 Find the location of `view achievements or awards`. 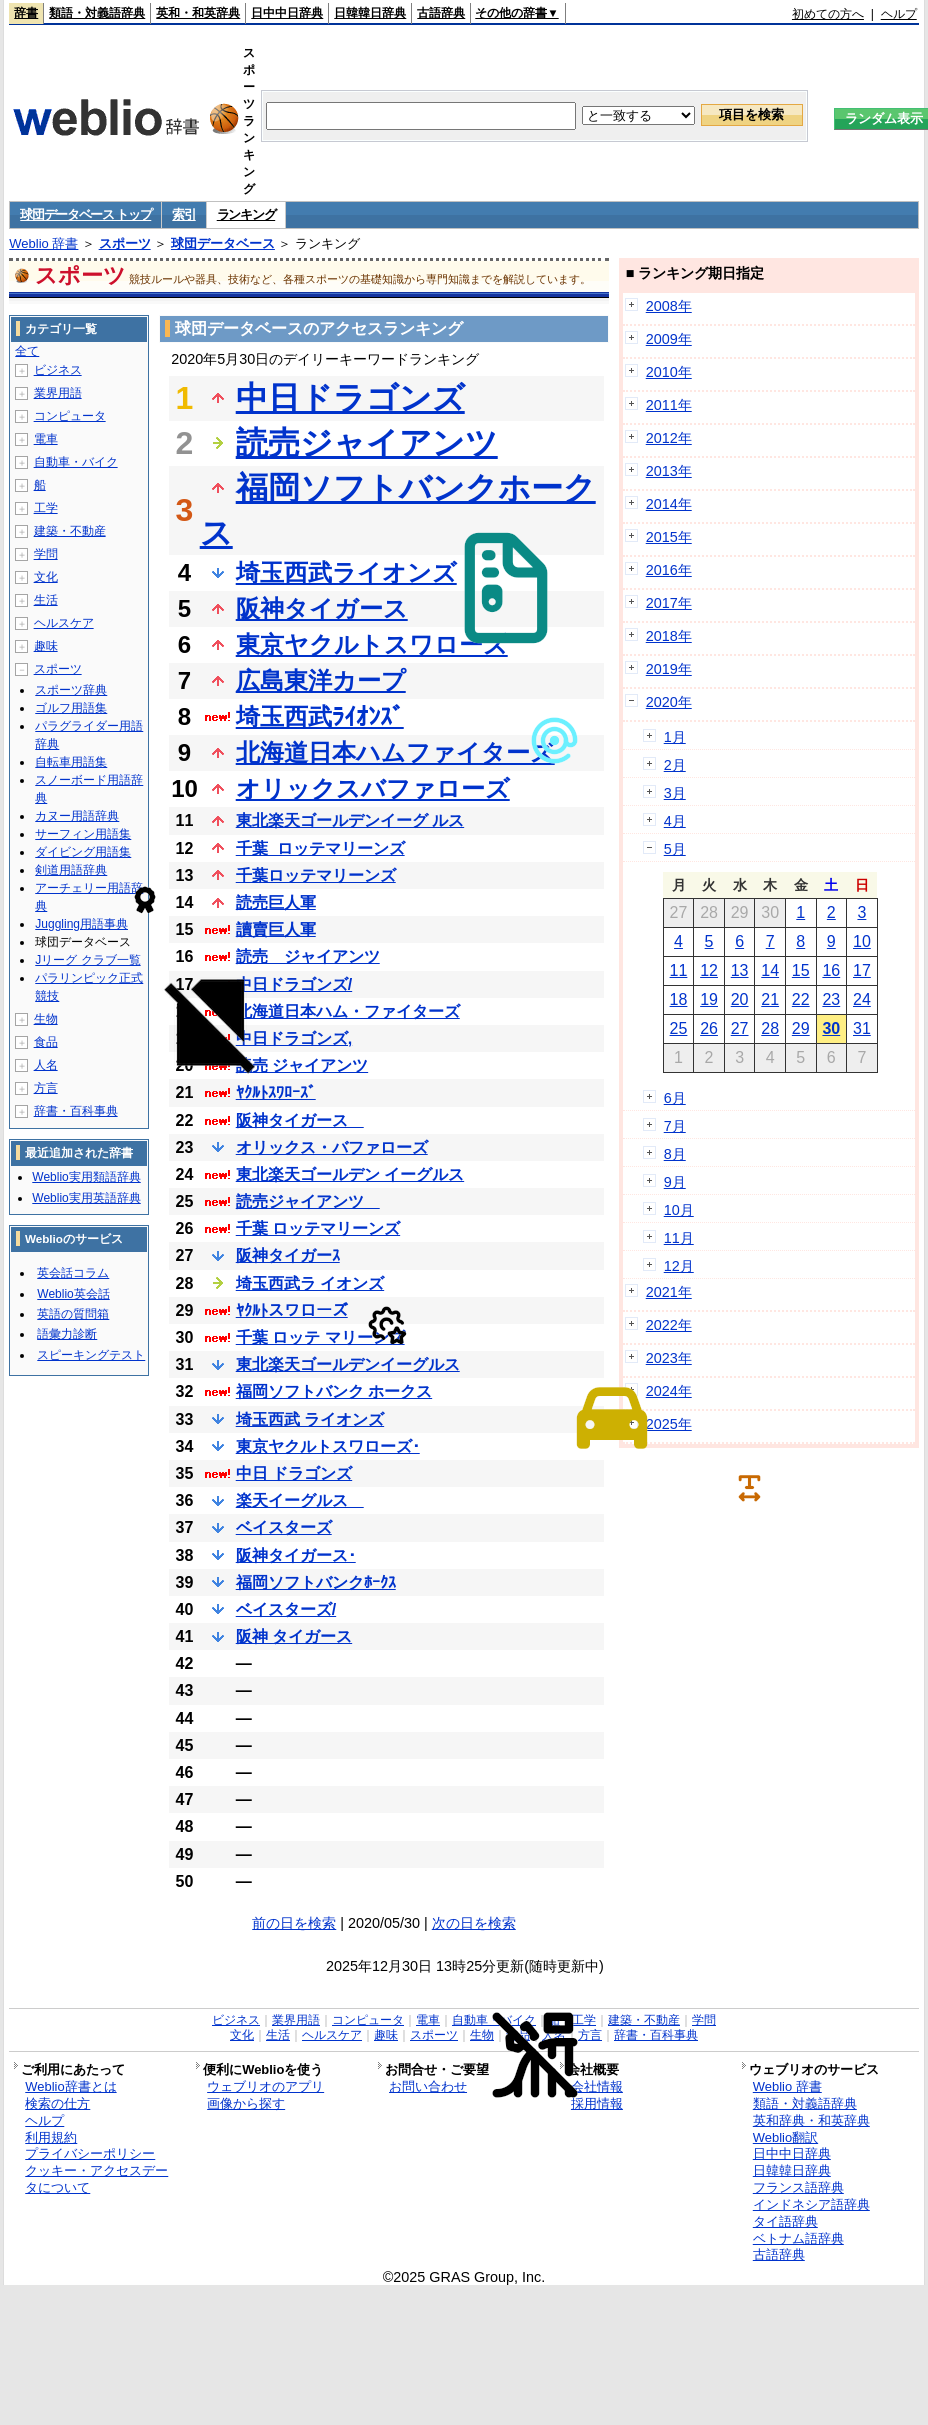

view achievements or awards is located at coordinates (145, 900).